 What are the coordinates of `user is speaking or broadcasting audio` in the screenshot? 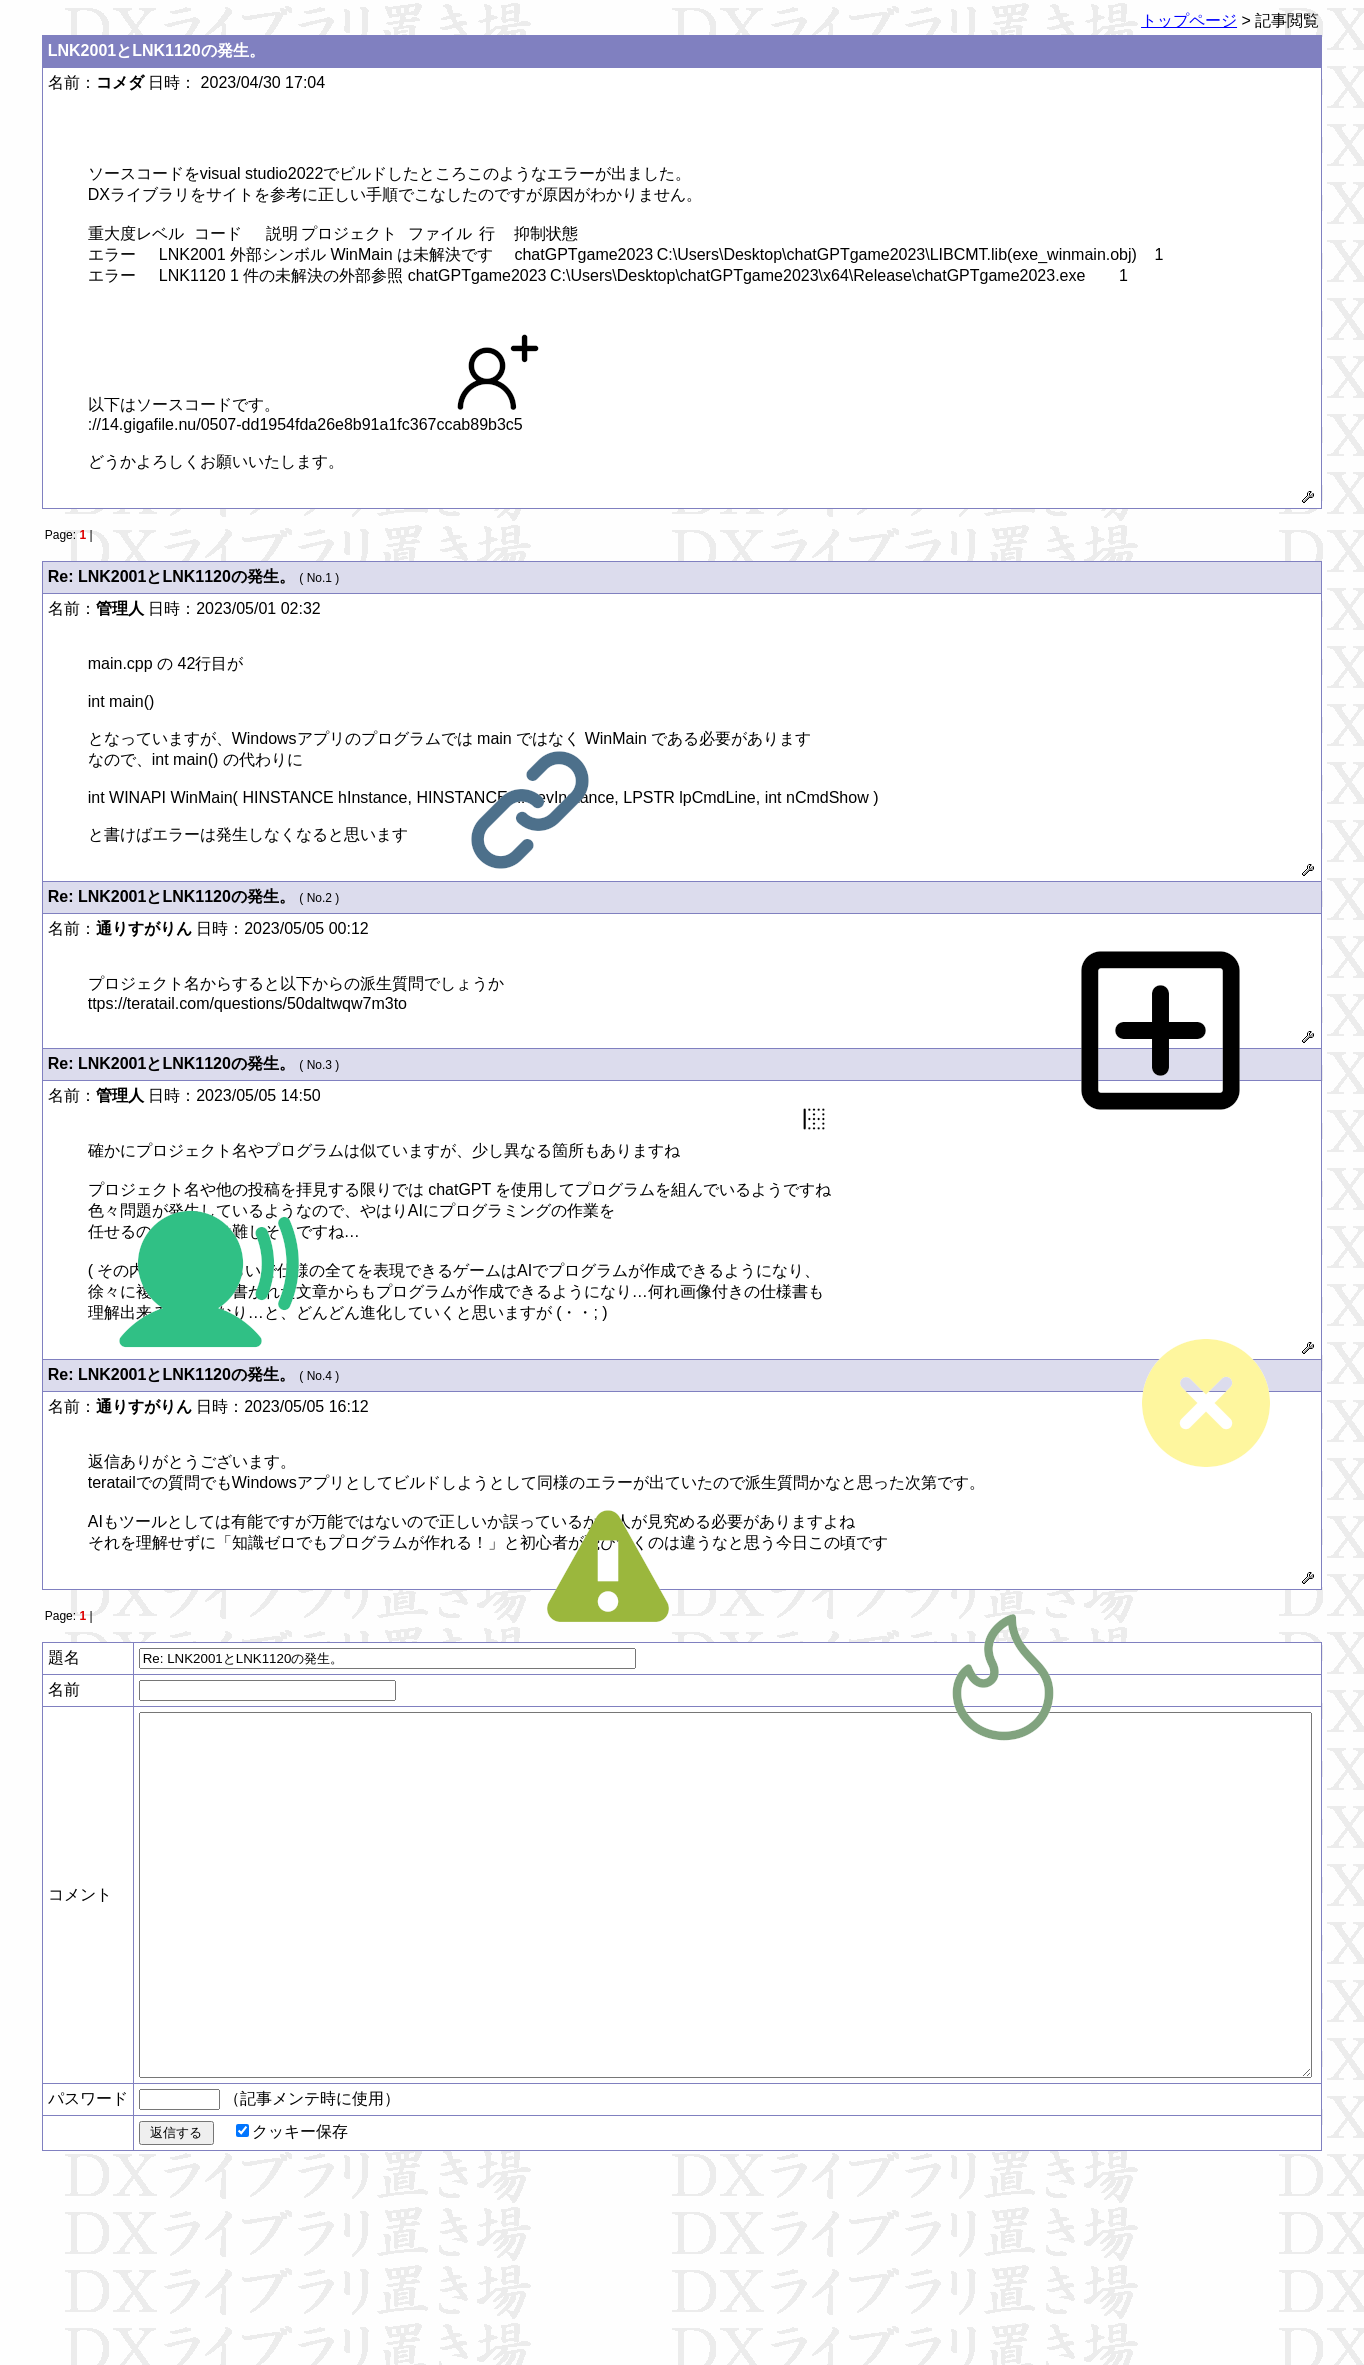 It's located at (206, 1279).